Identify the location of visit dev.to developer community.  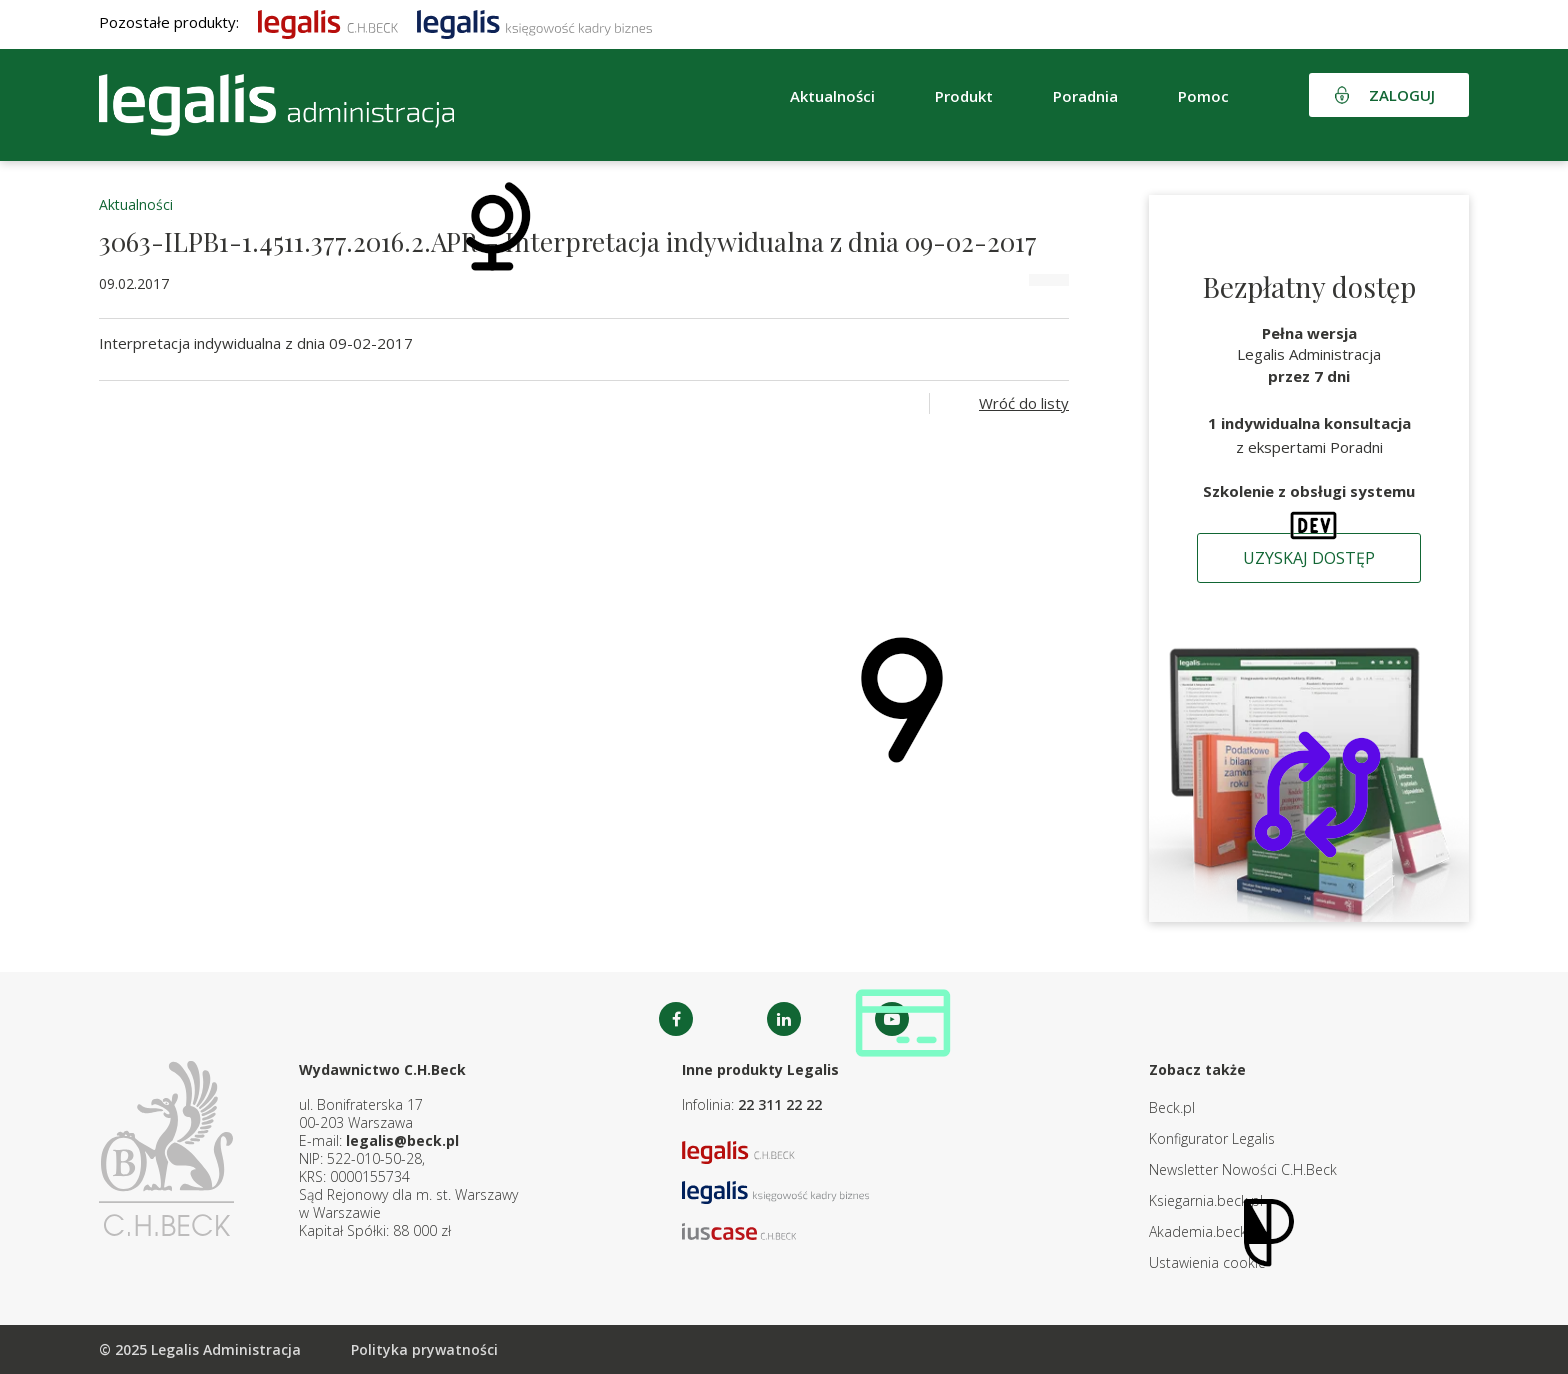
(1313, 525).